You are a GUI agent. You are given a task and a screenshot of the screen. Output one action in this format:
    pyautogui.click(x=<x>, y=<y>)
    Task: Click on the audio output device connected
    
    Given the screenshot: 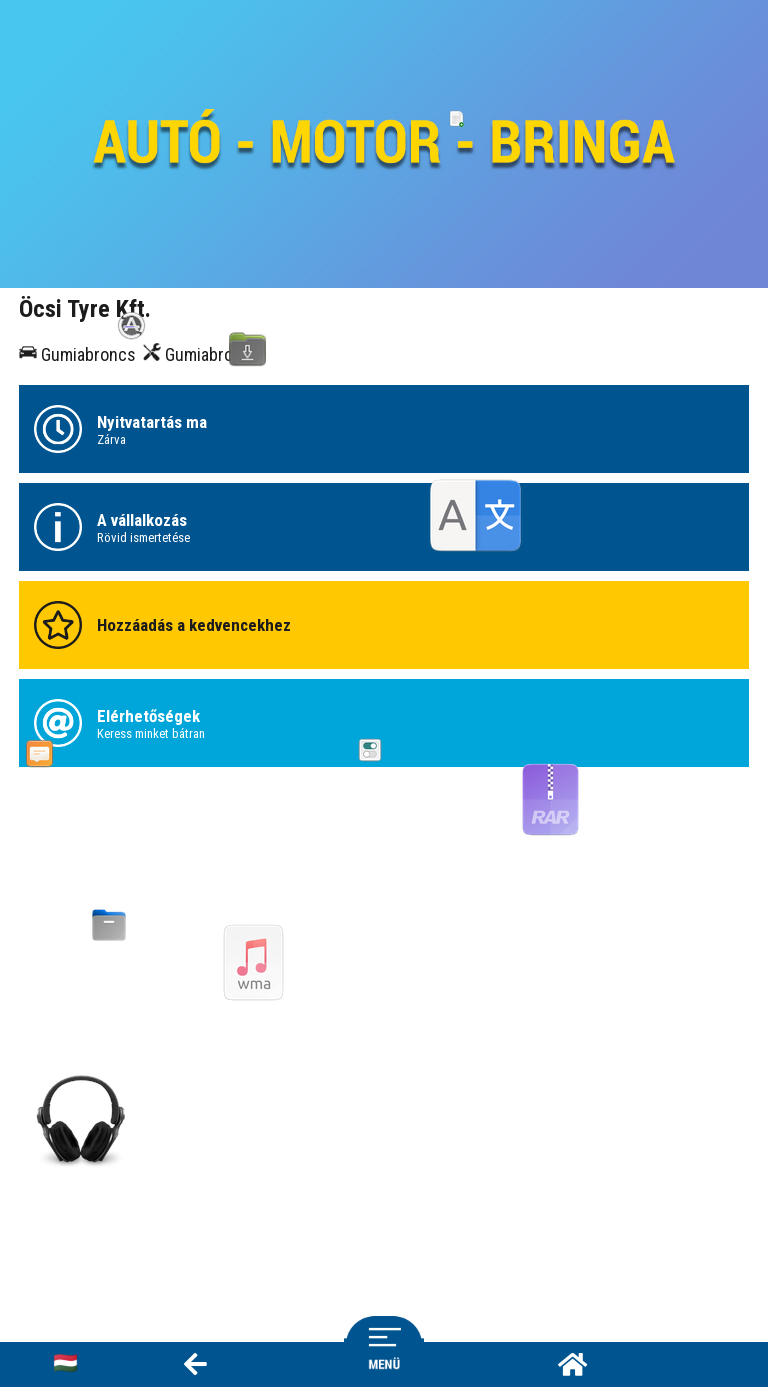 What is the action you would take?
    pyautogui.click(x=80, y=1120)
    